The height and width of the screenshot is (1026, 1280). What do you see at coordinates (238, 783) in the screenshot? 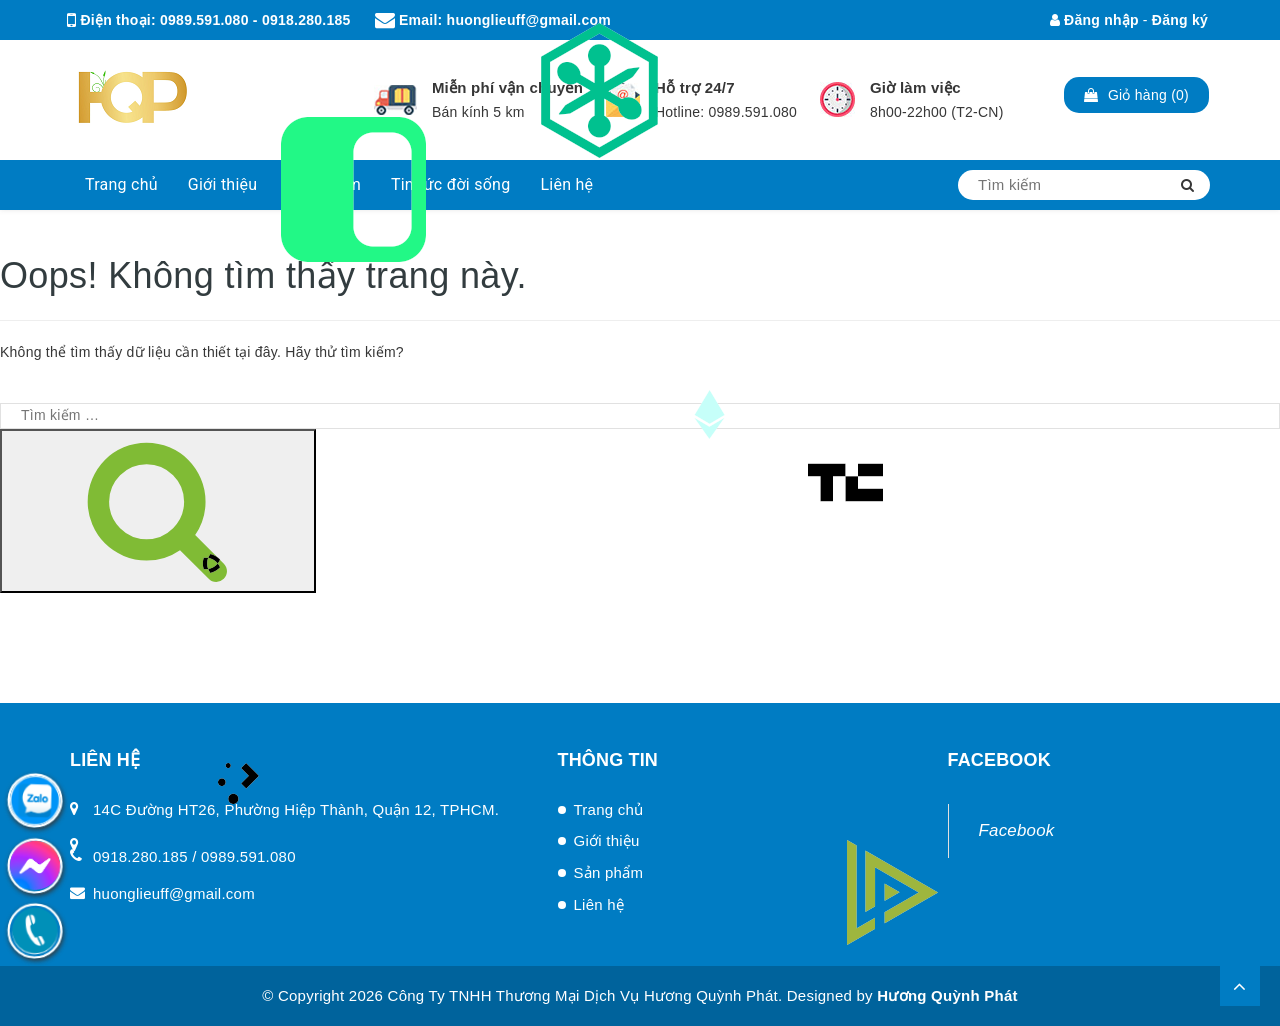
I see `KDE Plasma desktop environment logo` at bounding box center [238, 783].